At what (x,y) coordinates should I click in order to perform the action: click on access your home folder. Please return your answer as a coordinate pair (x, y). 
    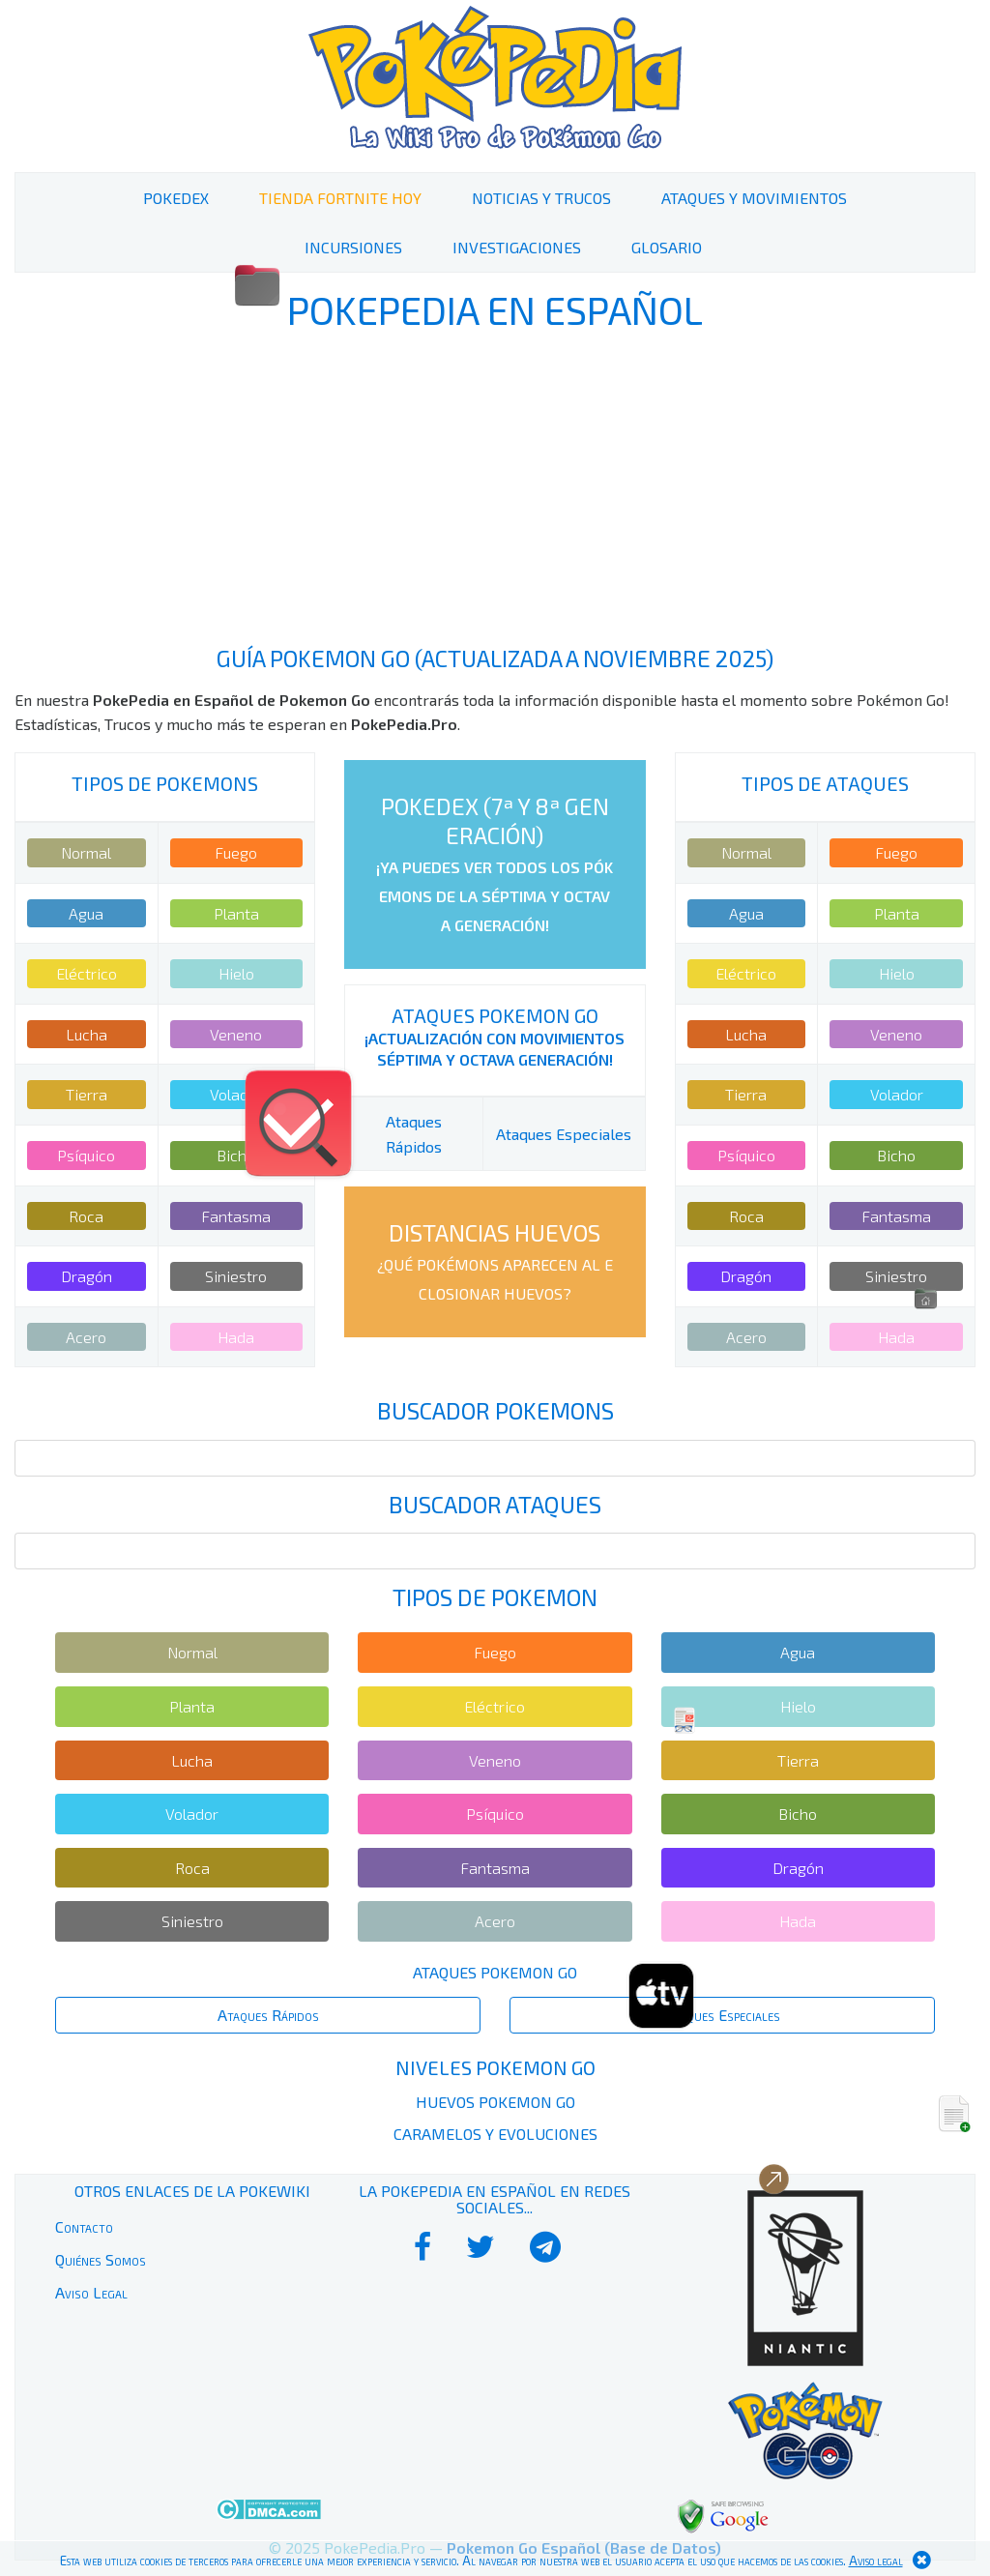
    Looking at the image, I should click on (925, 1298).